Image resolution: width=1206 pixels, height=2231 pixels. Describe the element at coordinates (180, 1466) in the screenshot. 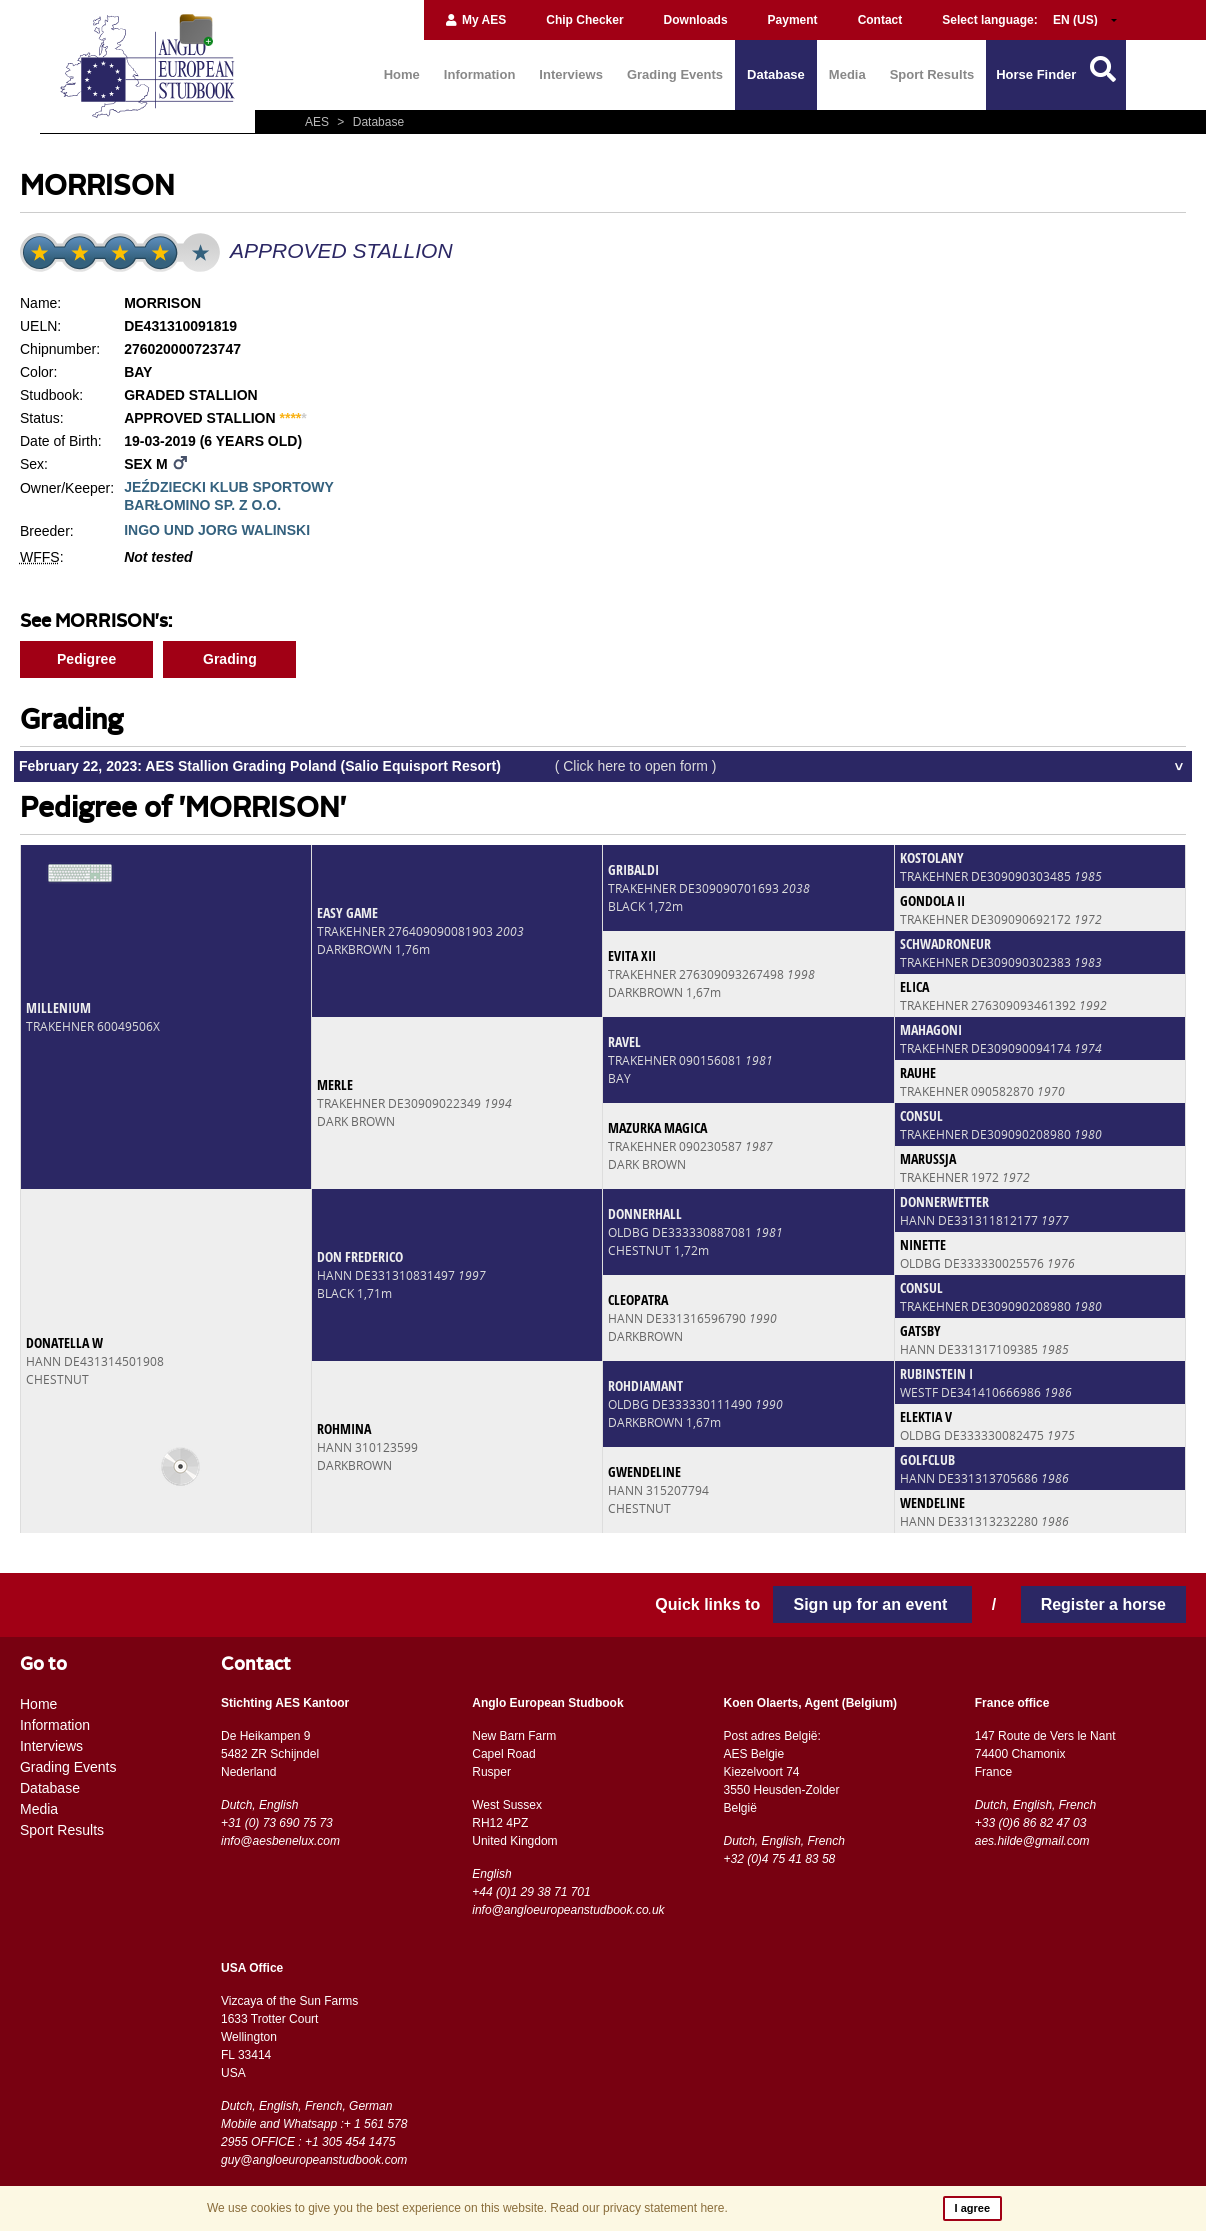

I see `access CD-ROM drive or optical disc contents` at that location.